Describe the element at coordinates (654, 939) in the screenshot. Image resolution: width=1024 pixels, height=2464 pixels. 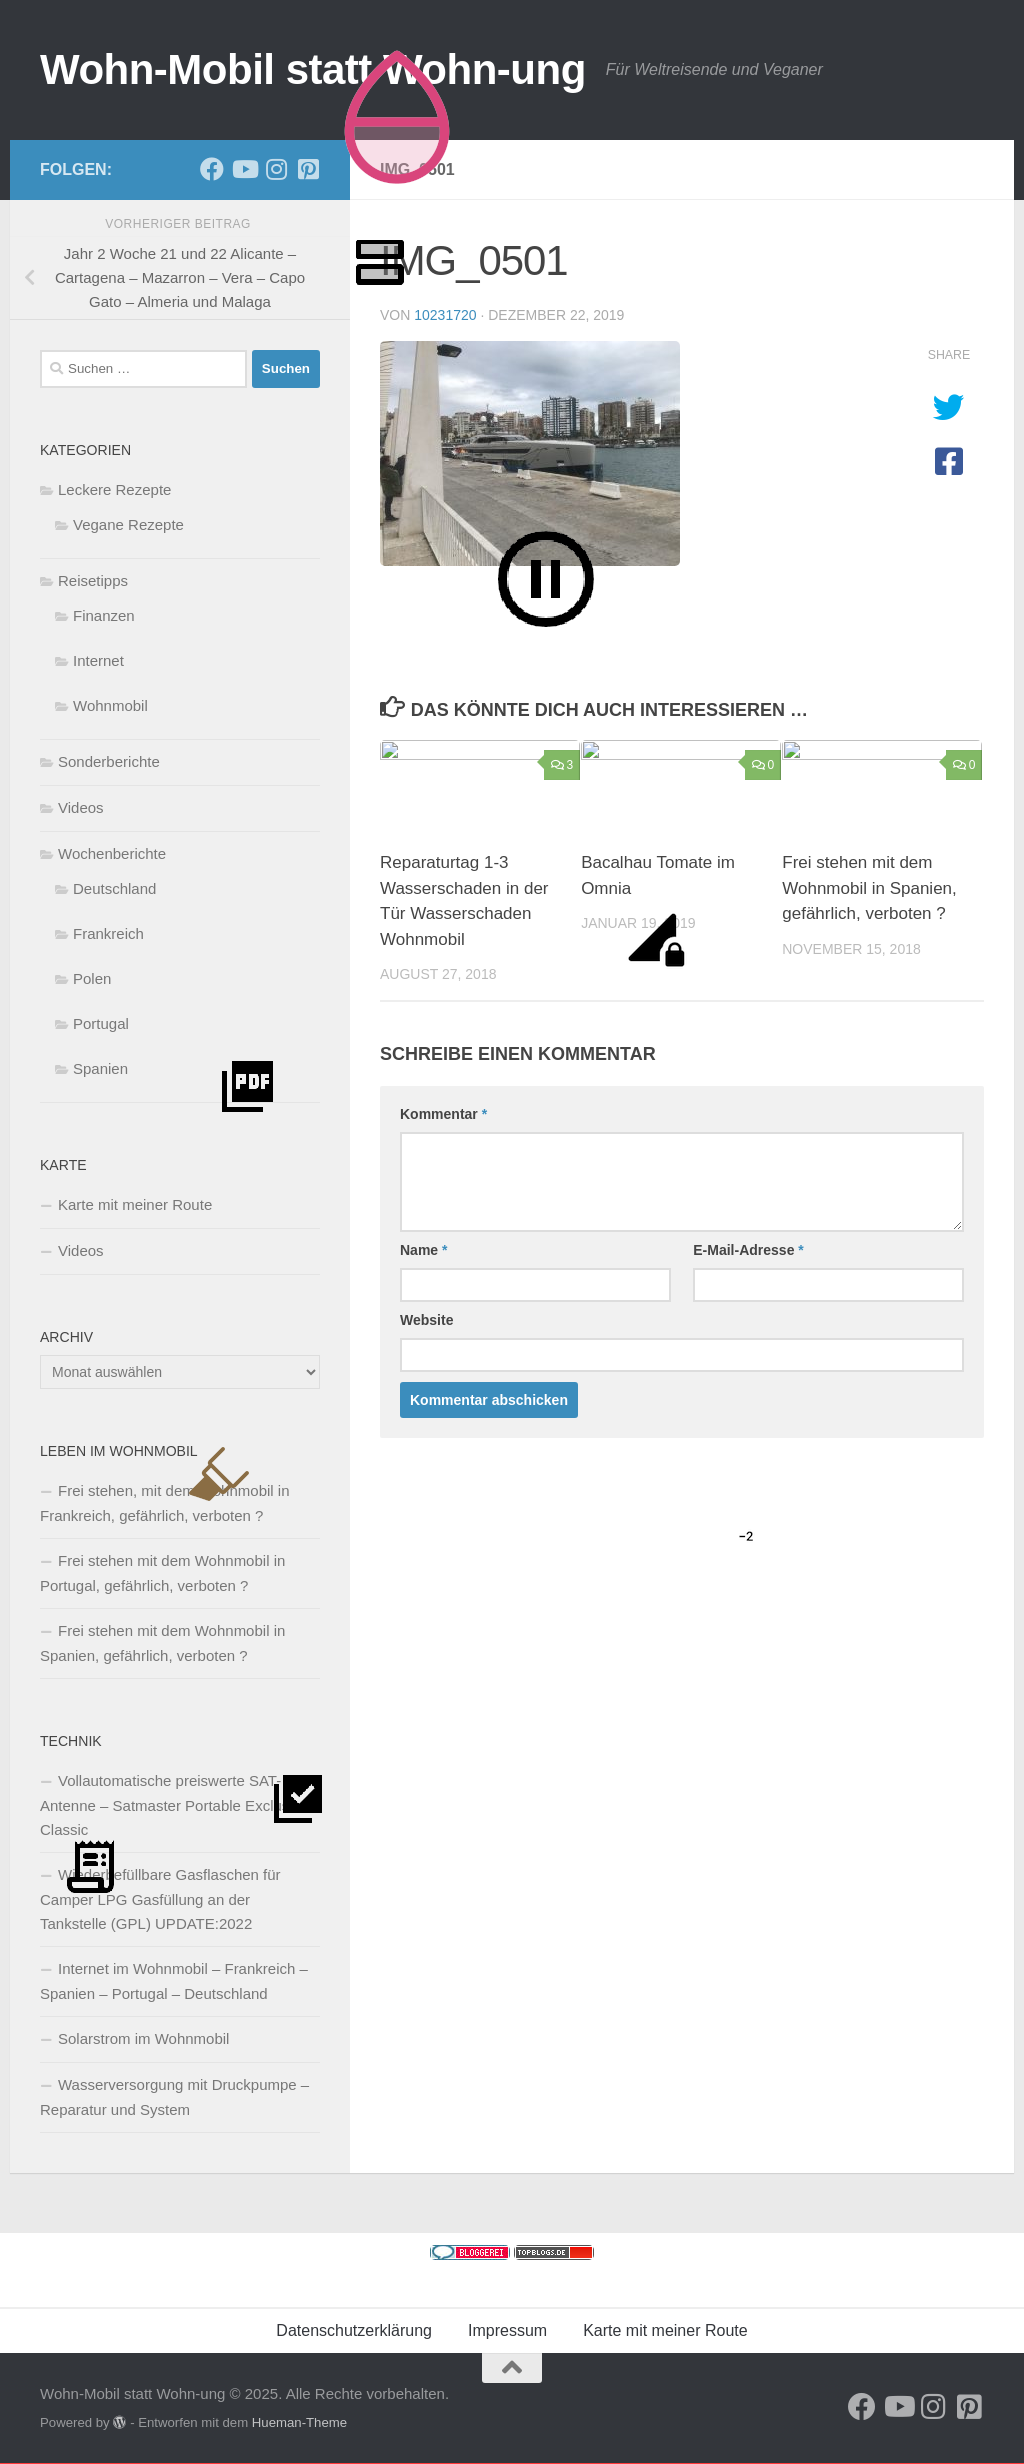
I see `indicates a secured or password-protected network connection` at that location.